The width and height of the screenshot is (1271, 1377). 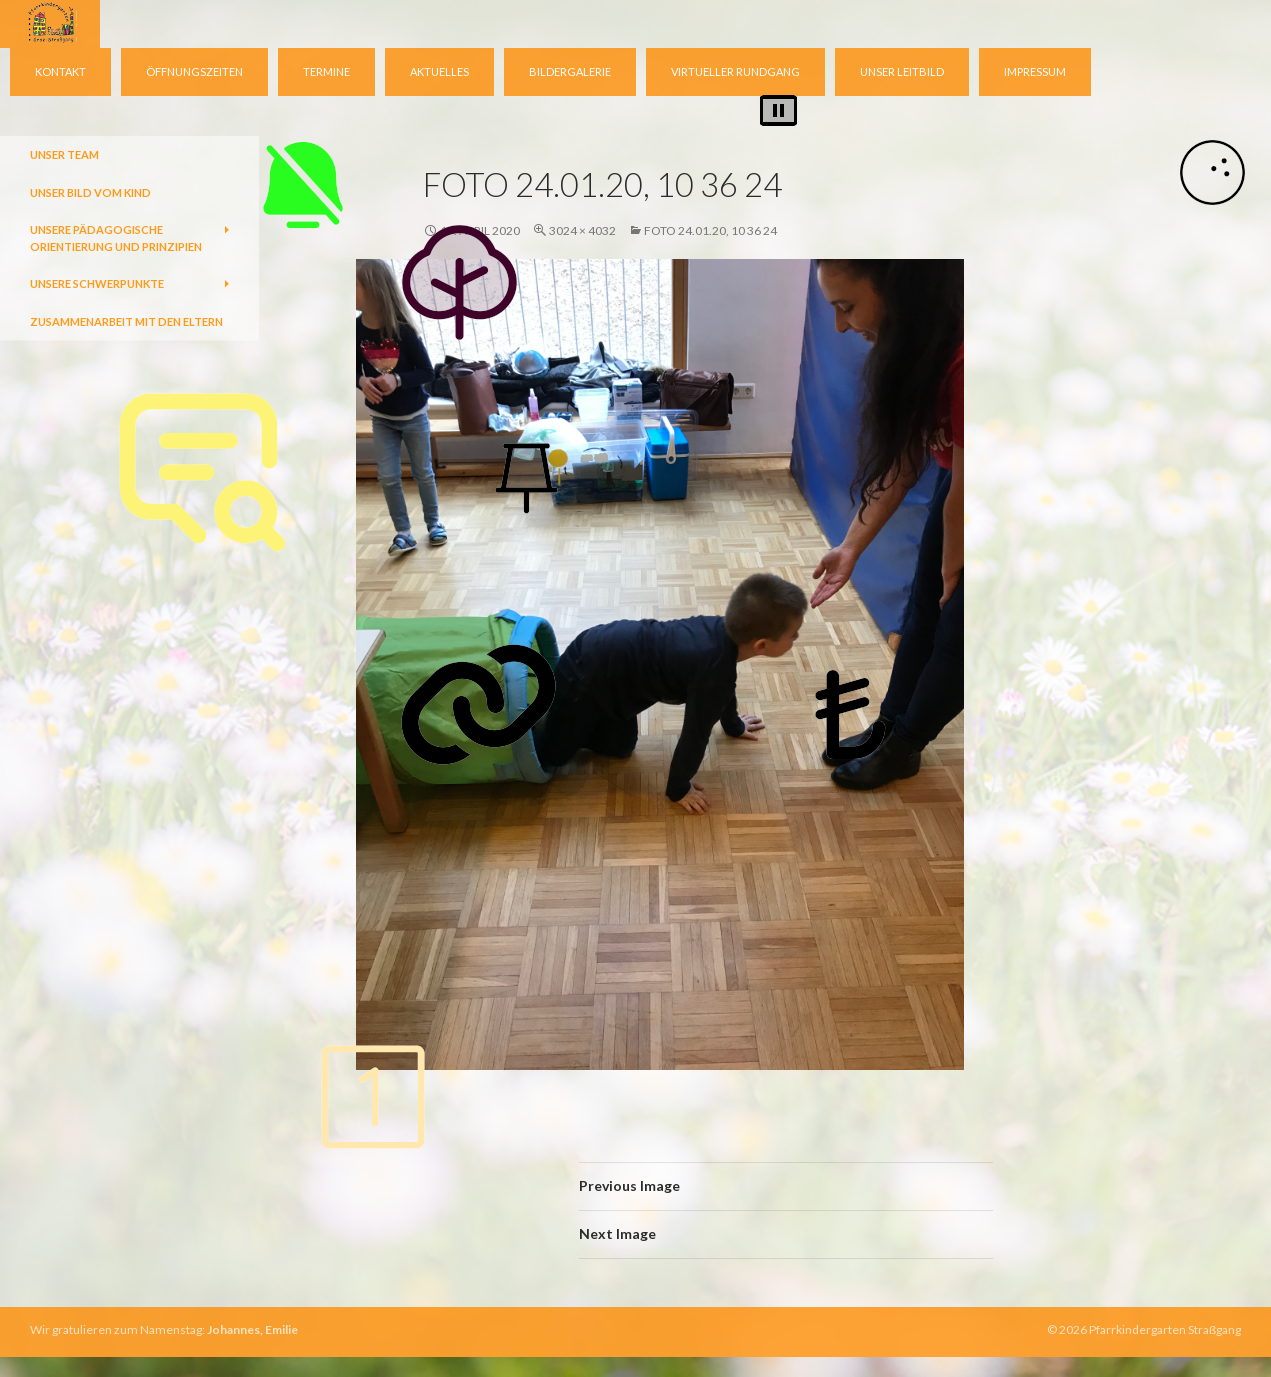 I want to click on indicates price or payment in Turkish lira, so click(x=845, y=714).